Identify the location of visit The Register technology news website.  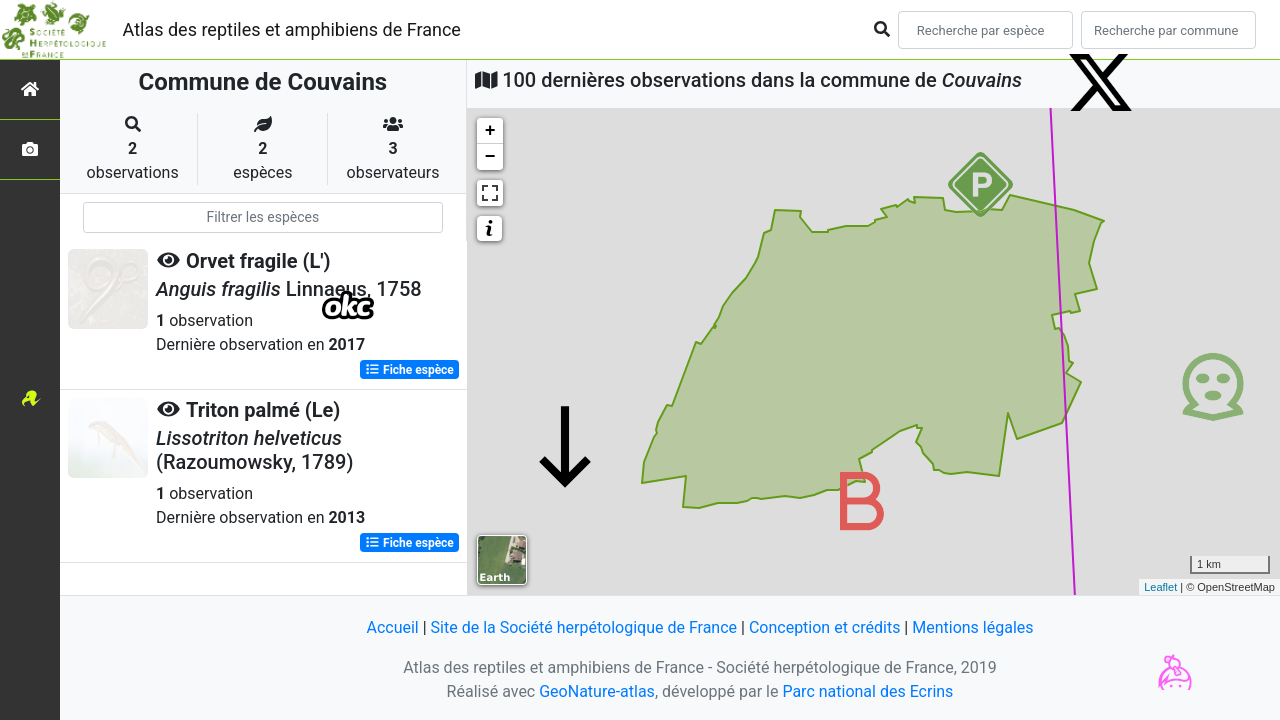
(31, 398).